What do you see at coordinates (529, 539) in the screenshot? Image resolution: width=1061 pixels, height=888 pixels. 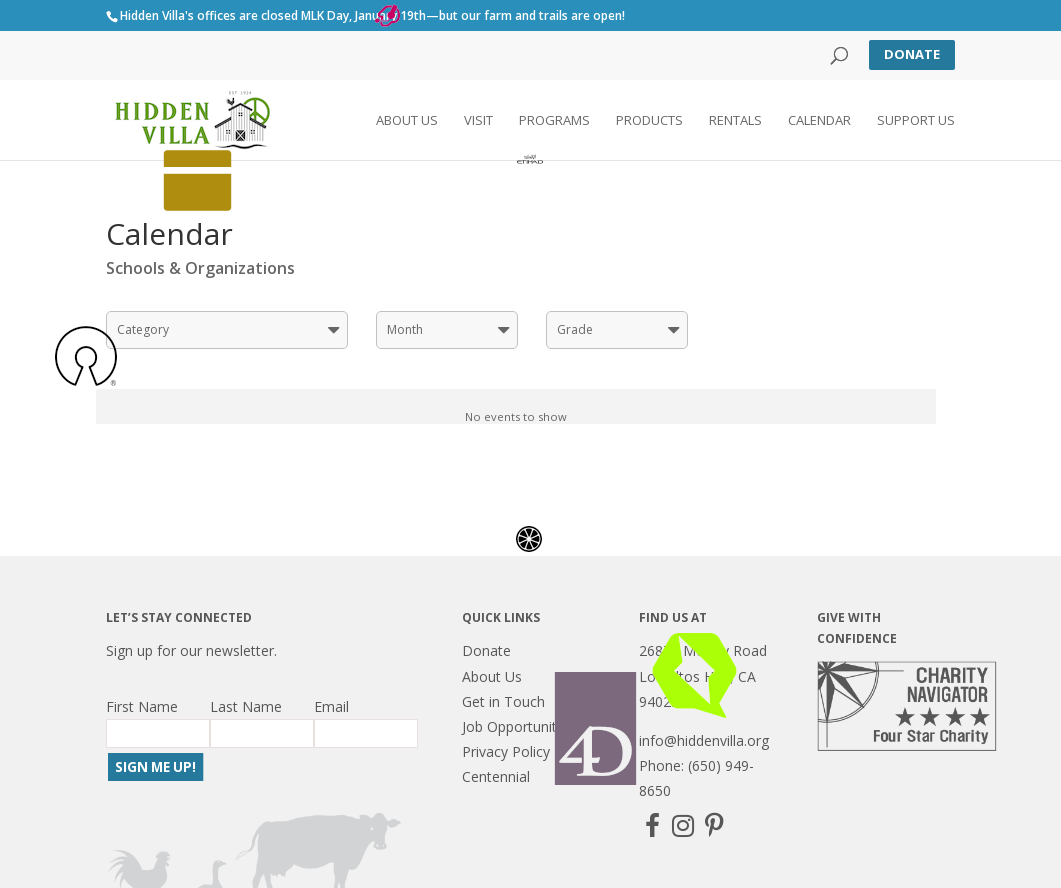 I see `juce audio framework logo` at bounding box center [529, 539].